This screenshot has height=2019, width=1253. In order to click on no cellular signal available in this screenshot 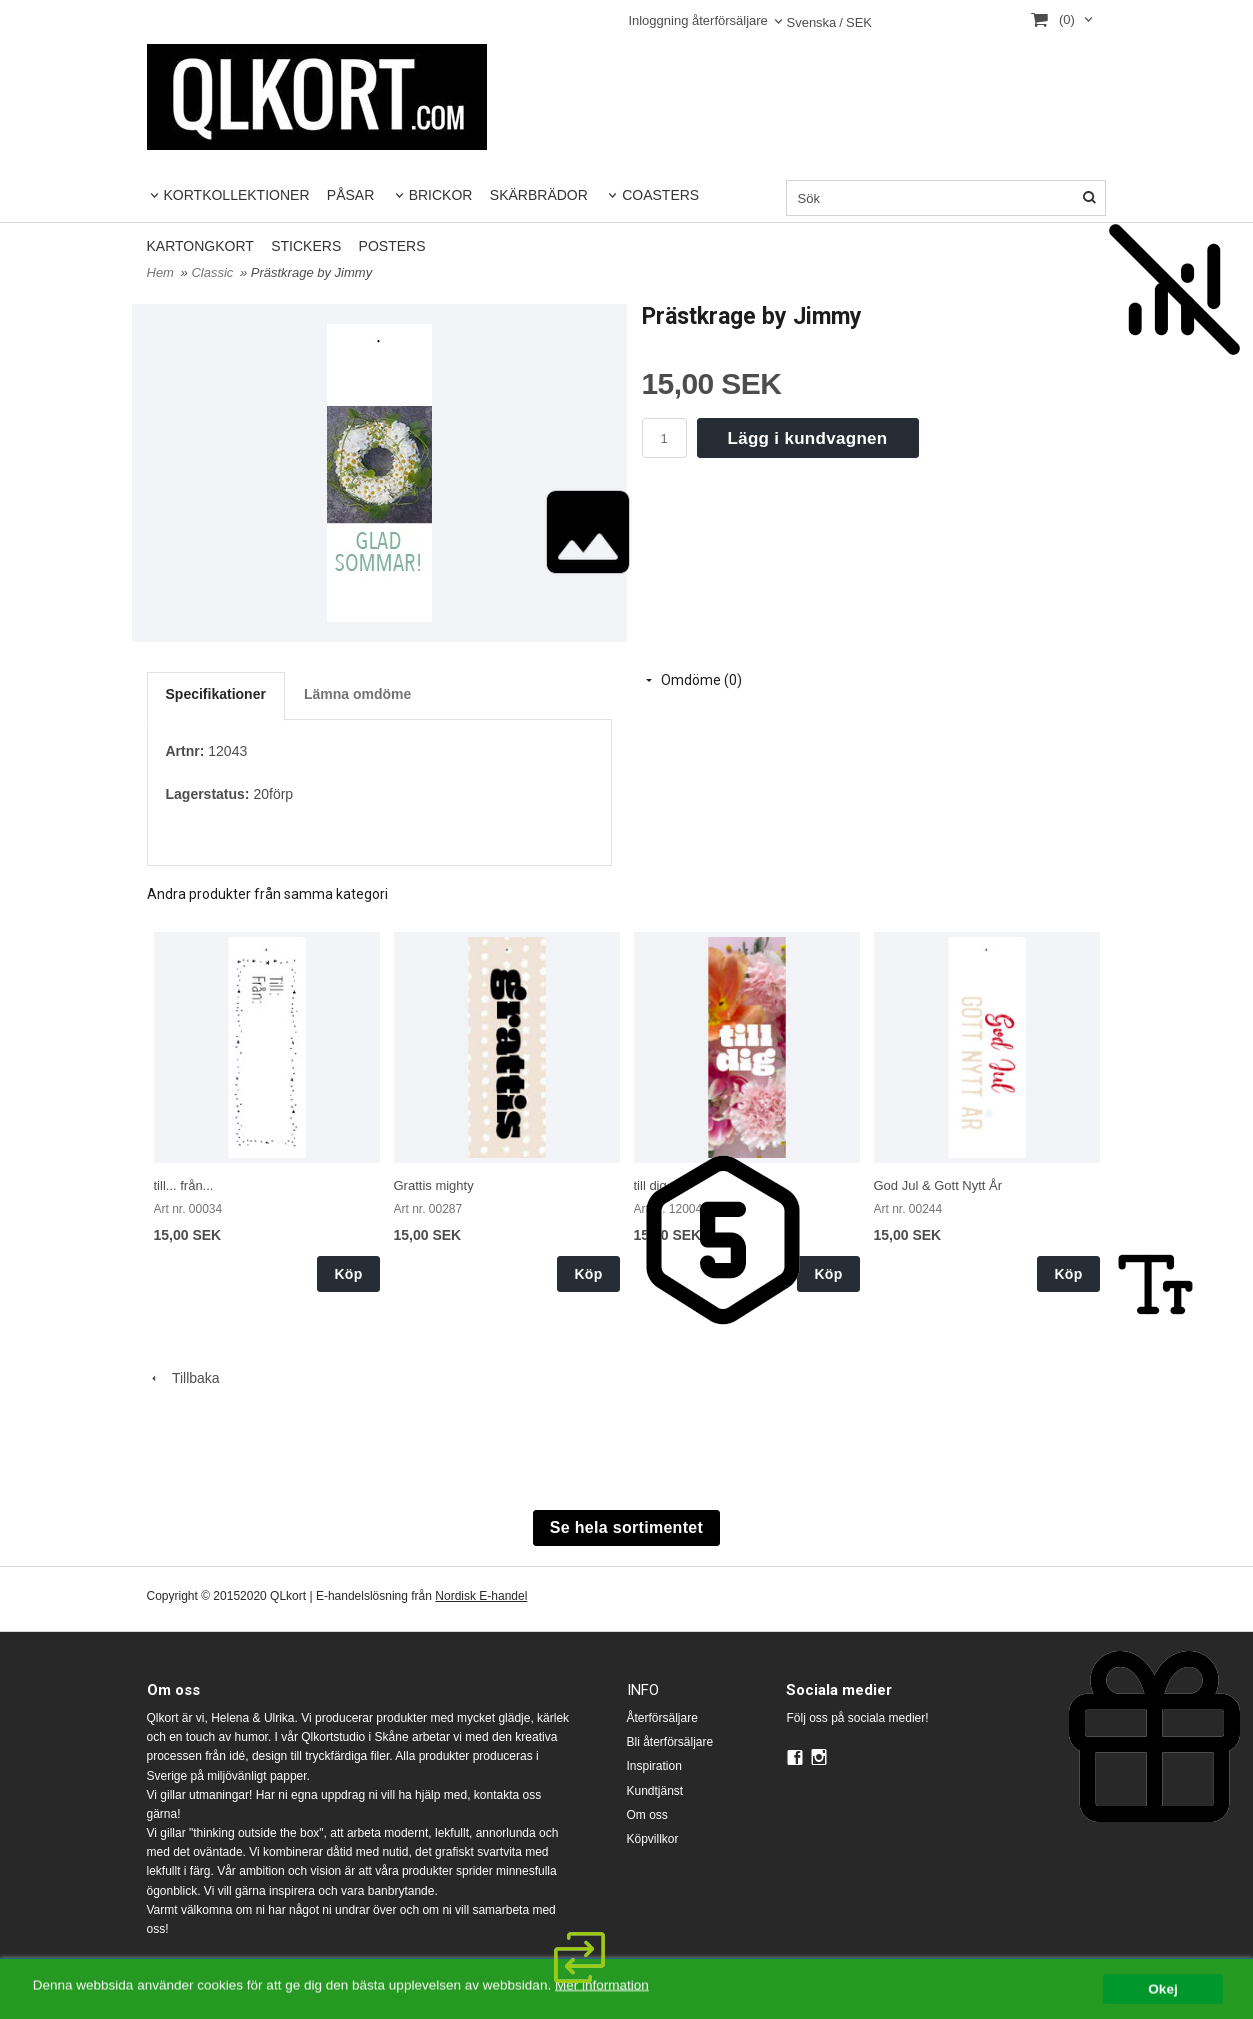, I will do `click(1174, 289)`.